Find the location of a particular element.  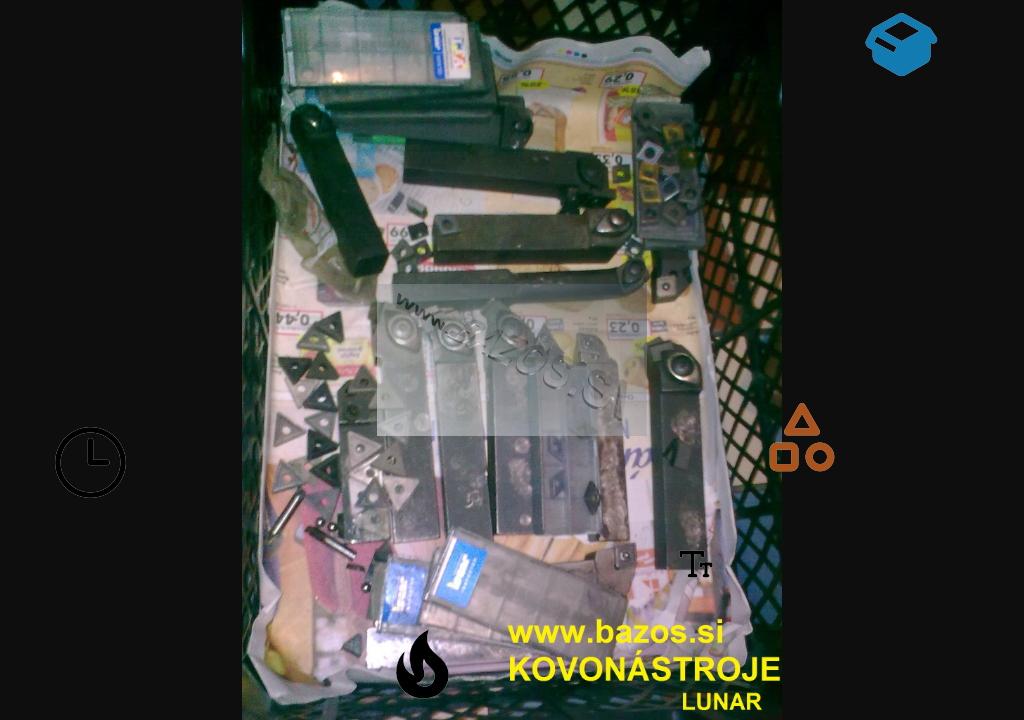

view time or clock settings is located at coordinates (90, 462).